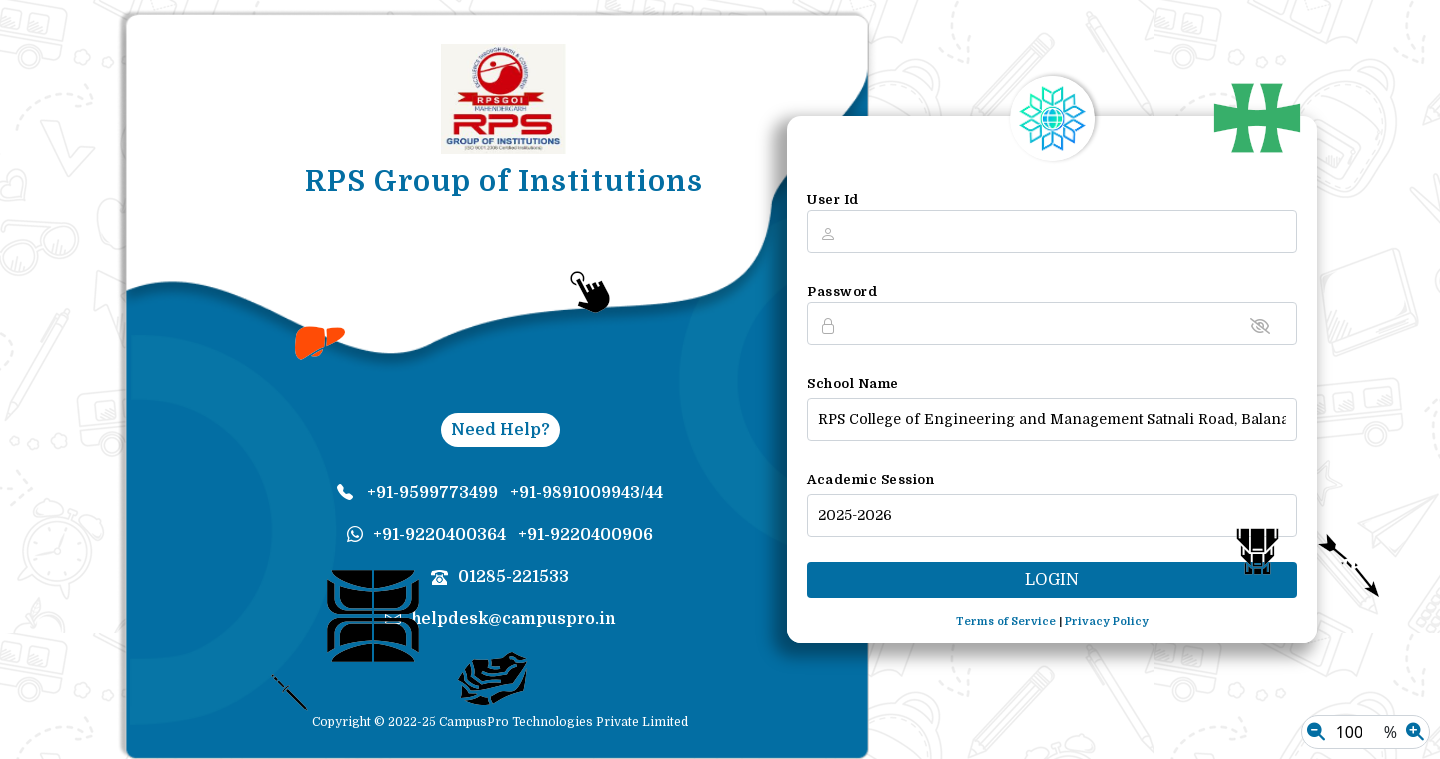 The width and height of the screenshot is (1440, 759). Describe the element at coordinates (1257, 118) in the screenshot. I see `indicates a cursed or unholy location` at that location.